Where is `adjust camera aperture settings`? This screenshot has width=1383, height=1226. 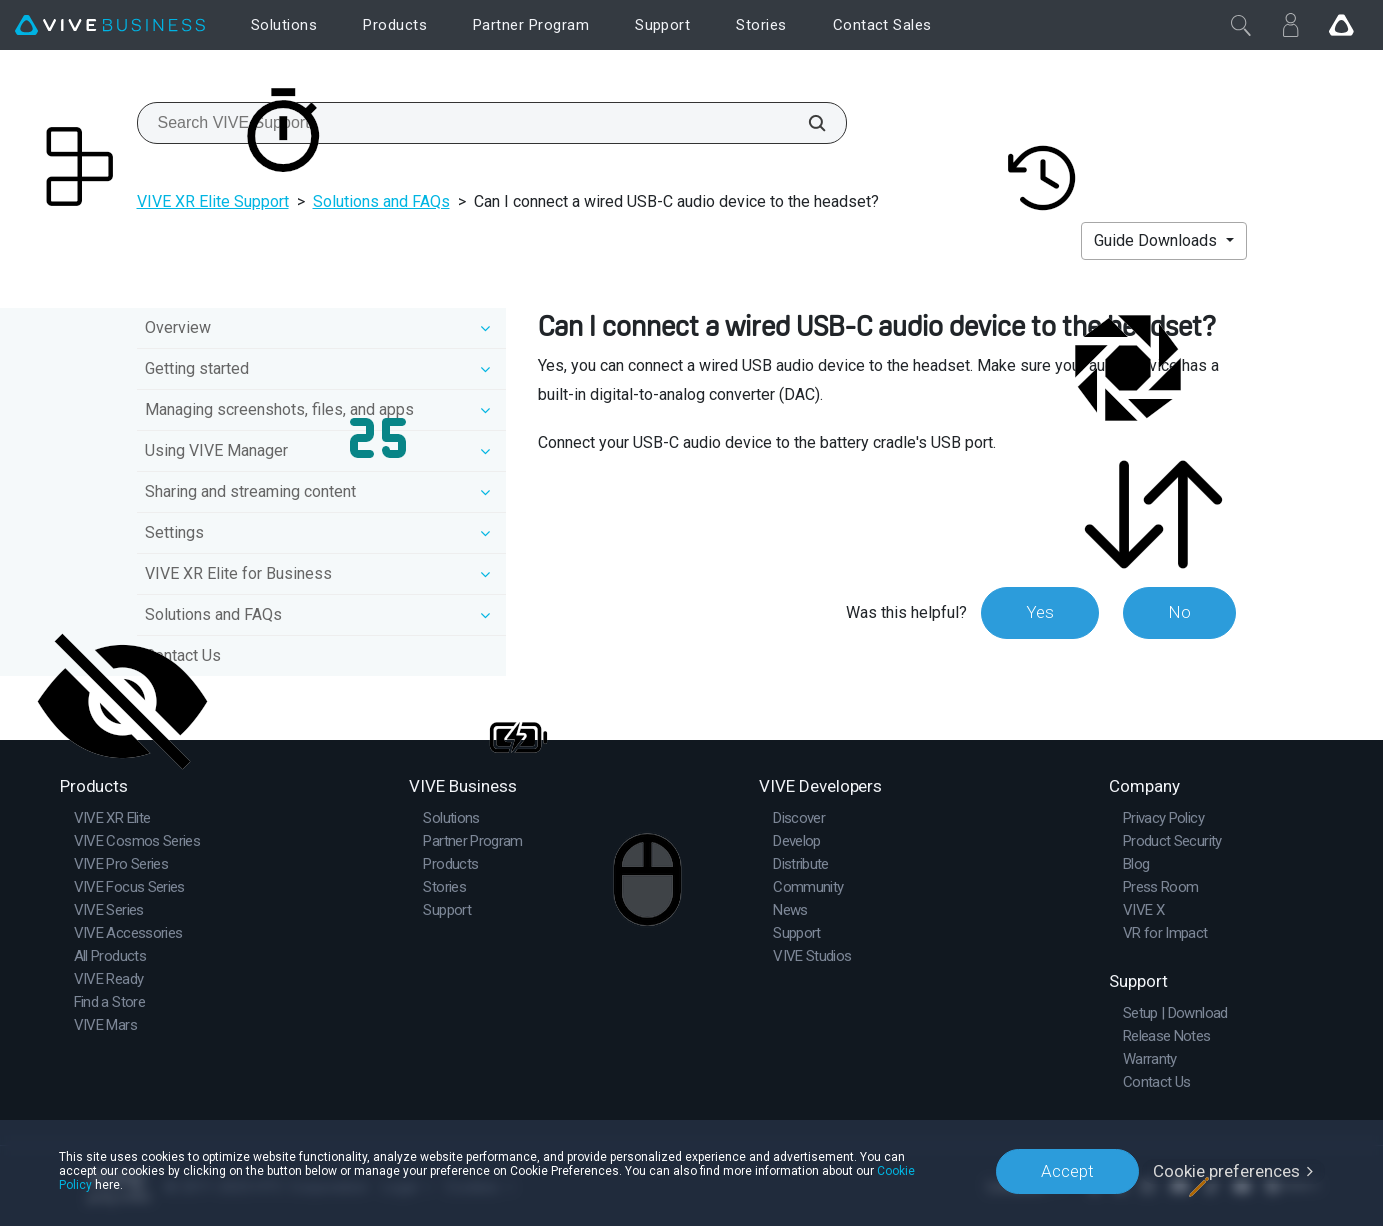 adjust camera aperture settings is located at coordinates (1128, 368).